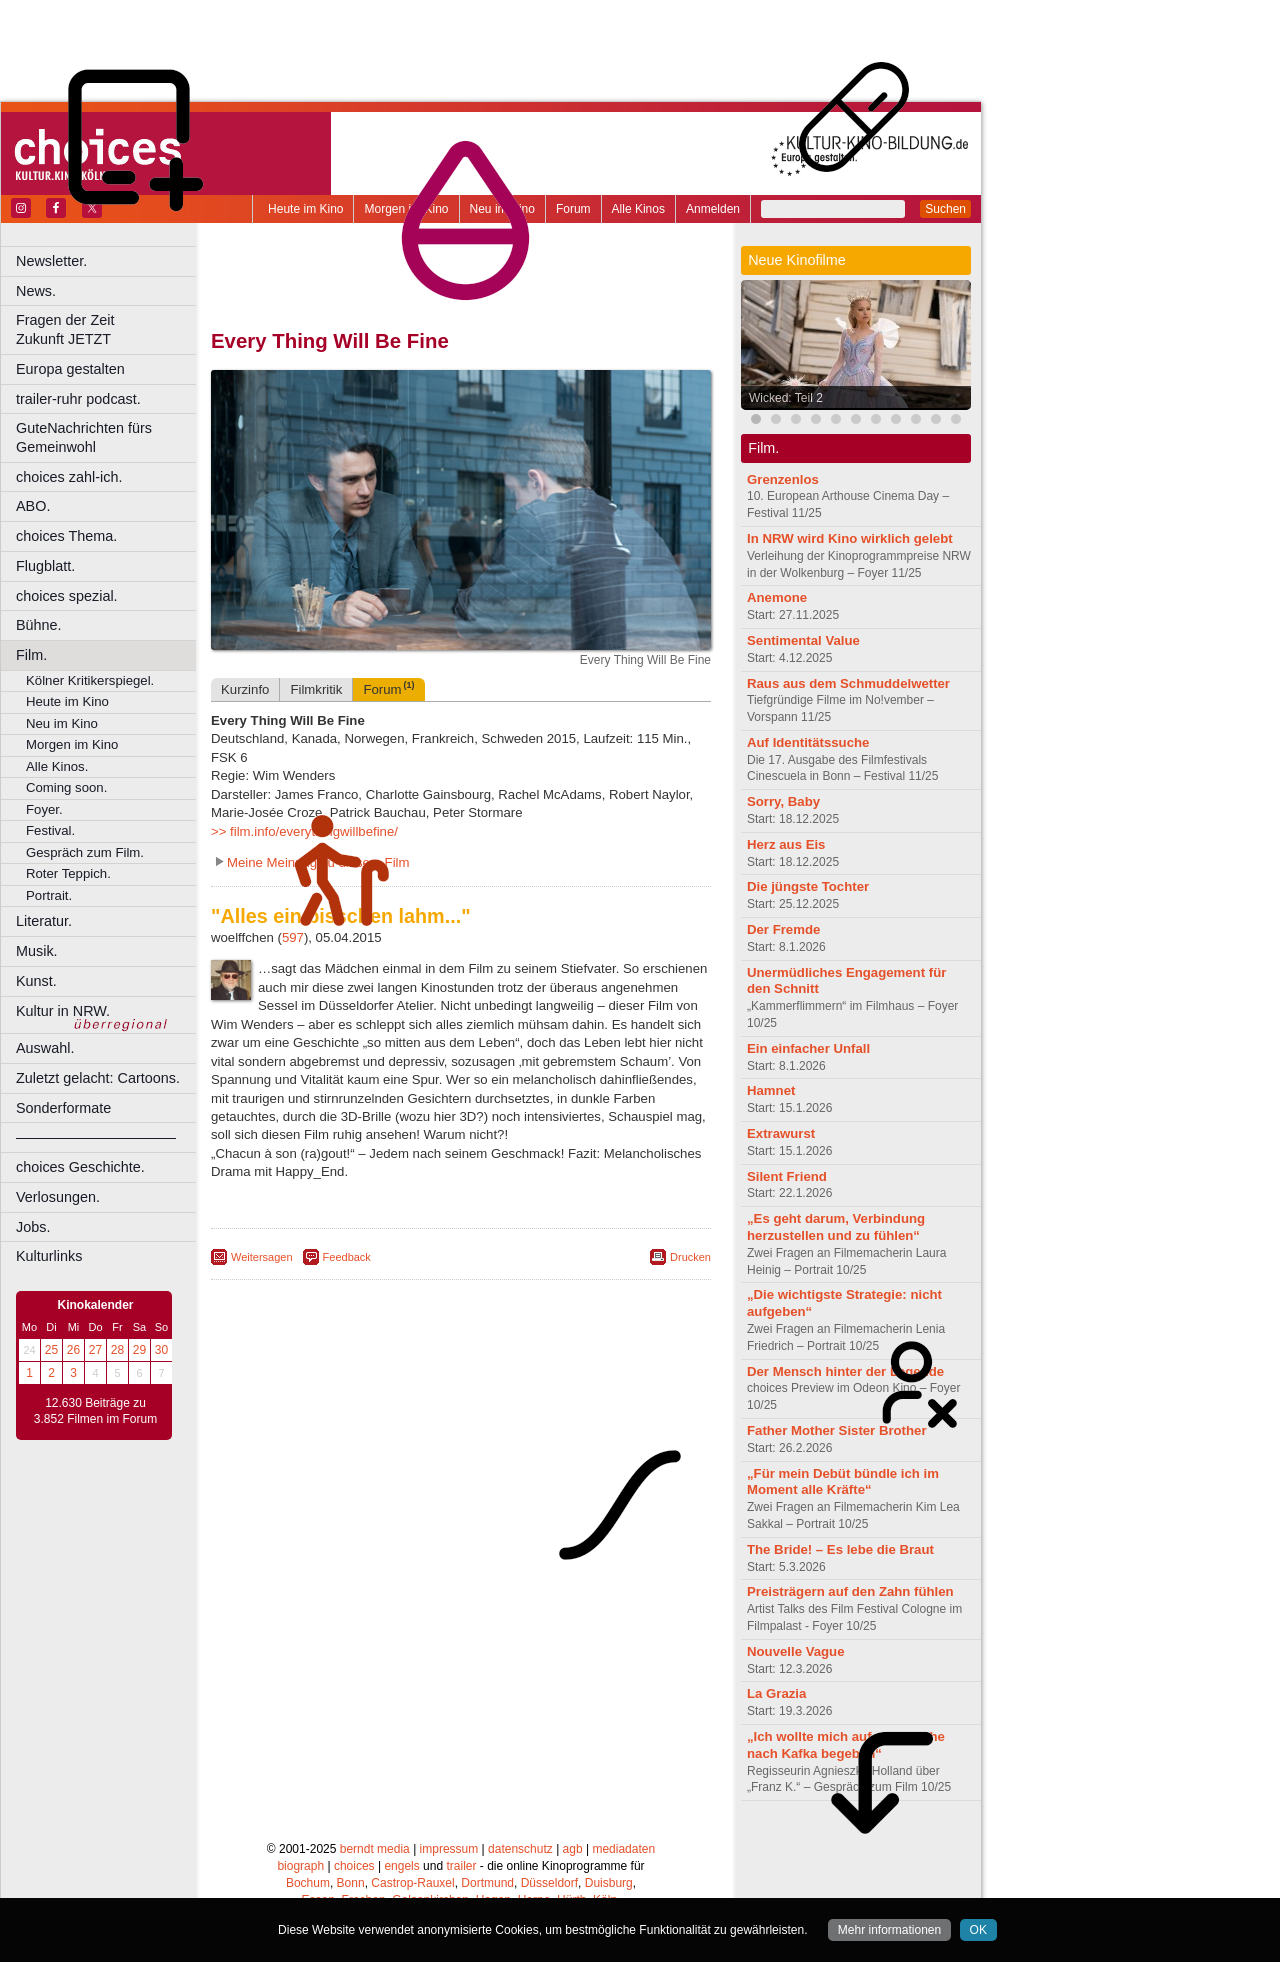 This screenshot has width=1280, height=1962. What do you see at coordinates (911, 1382) in the screenshot?
I see `remove a user from a list or group` at bounding box center [911, 1382].